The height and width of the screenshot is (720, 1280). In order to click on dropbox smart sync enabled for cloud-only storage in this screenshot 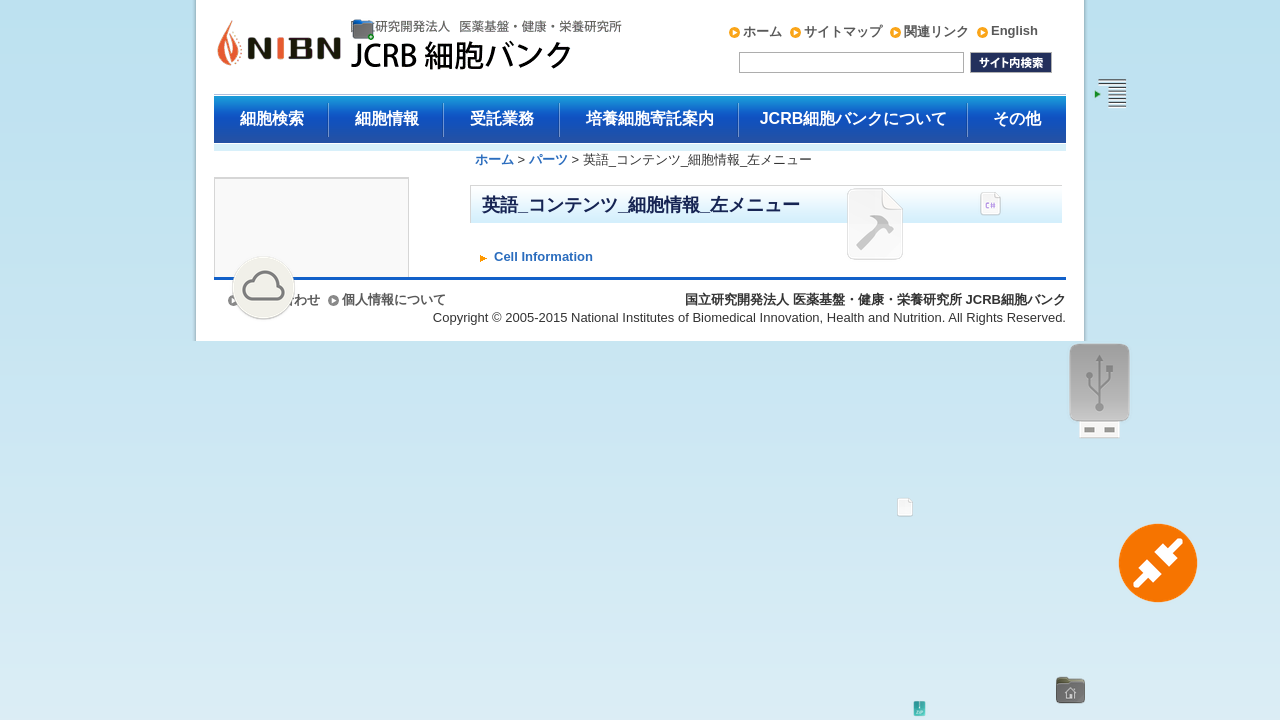, I will do `click(263, 287)`.